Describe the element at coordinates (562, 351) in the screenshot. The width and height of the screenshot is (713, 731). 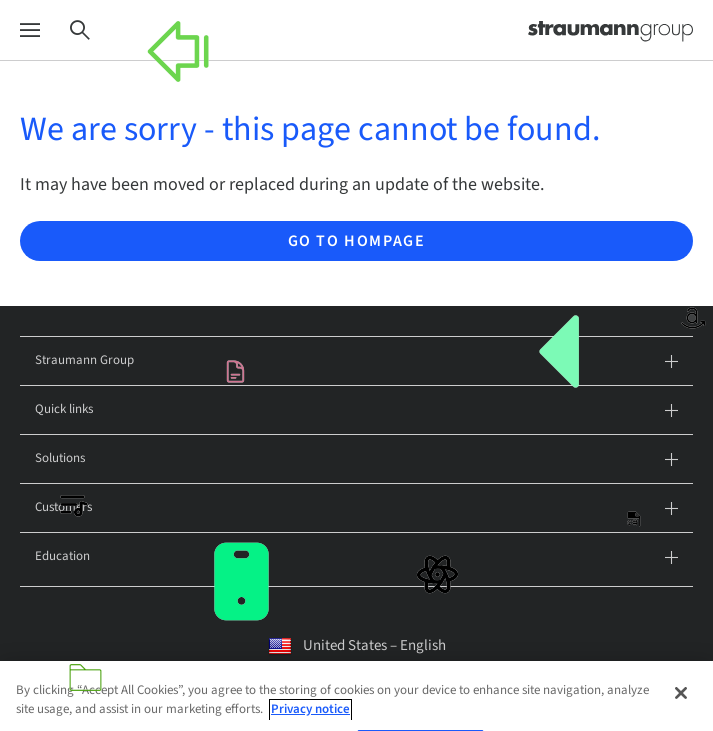
I see `go back to the previous screen` at that location.